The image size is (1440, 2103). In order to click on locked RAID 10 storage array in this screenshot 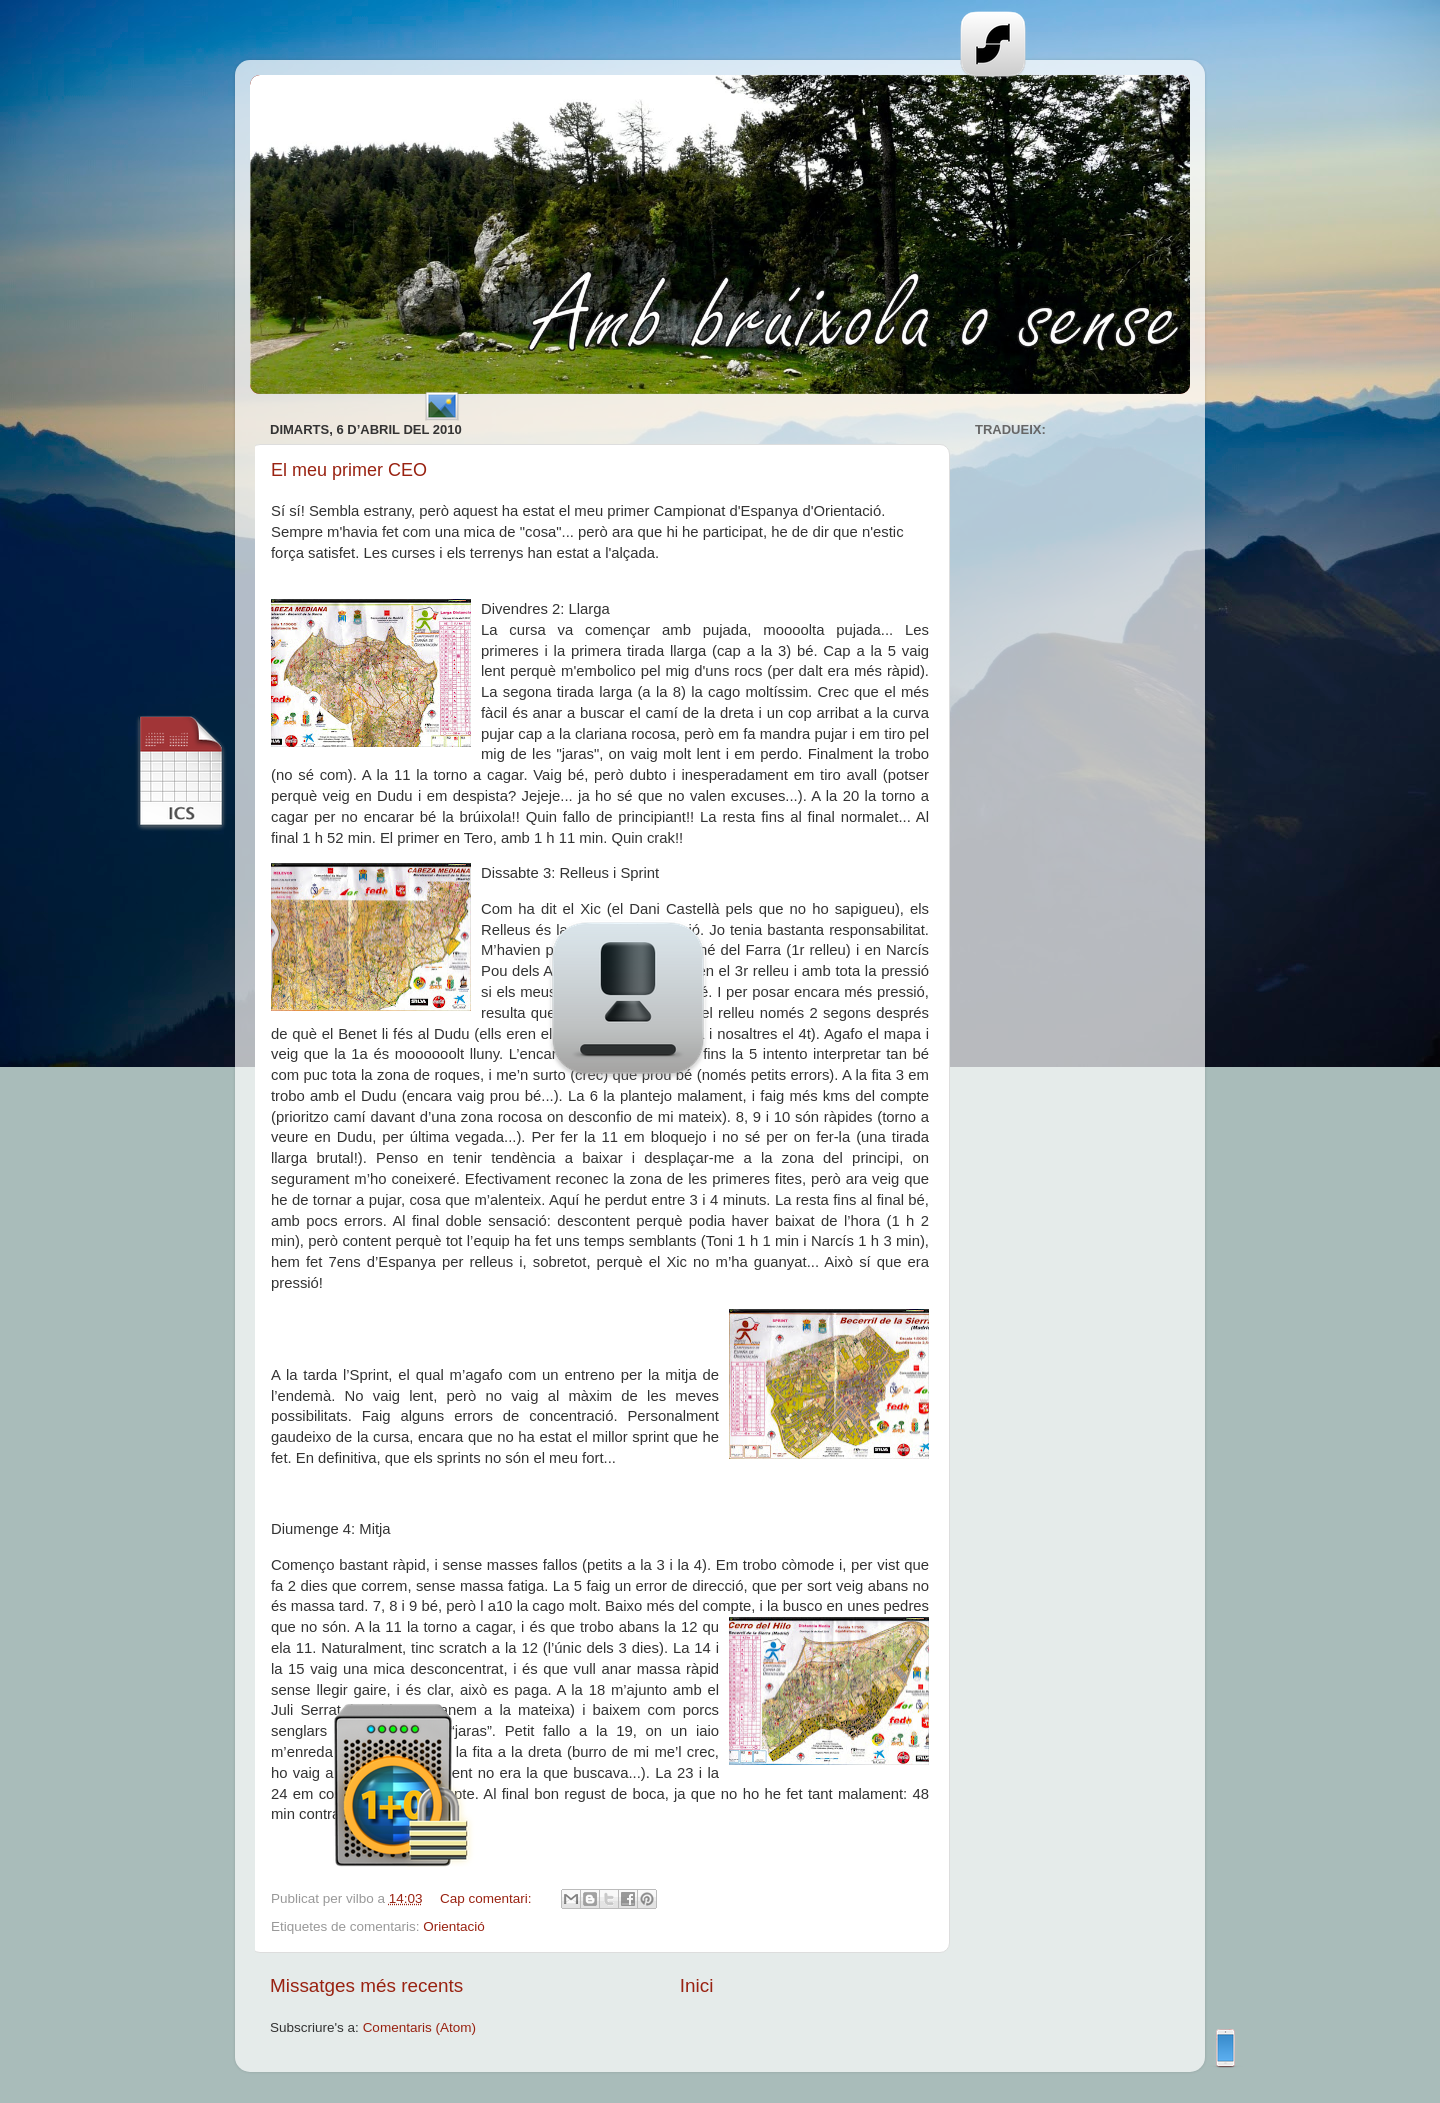, I will do `click(393, 1785)`.